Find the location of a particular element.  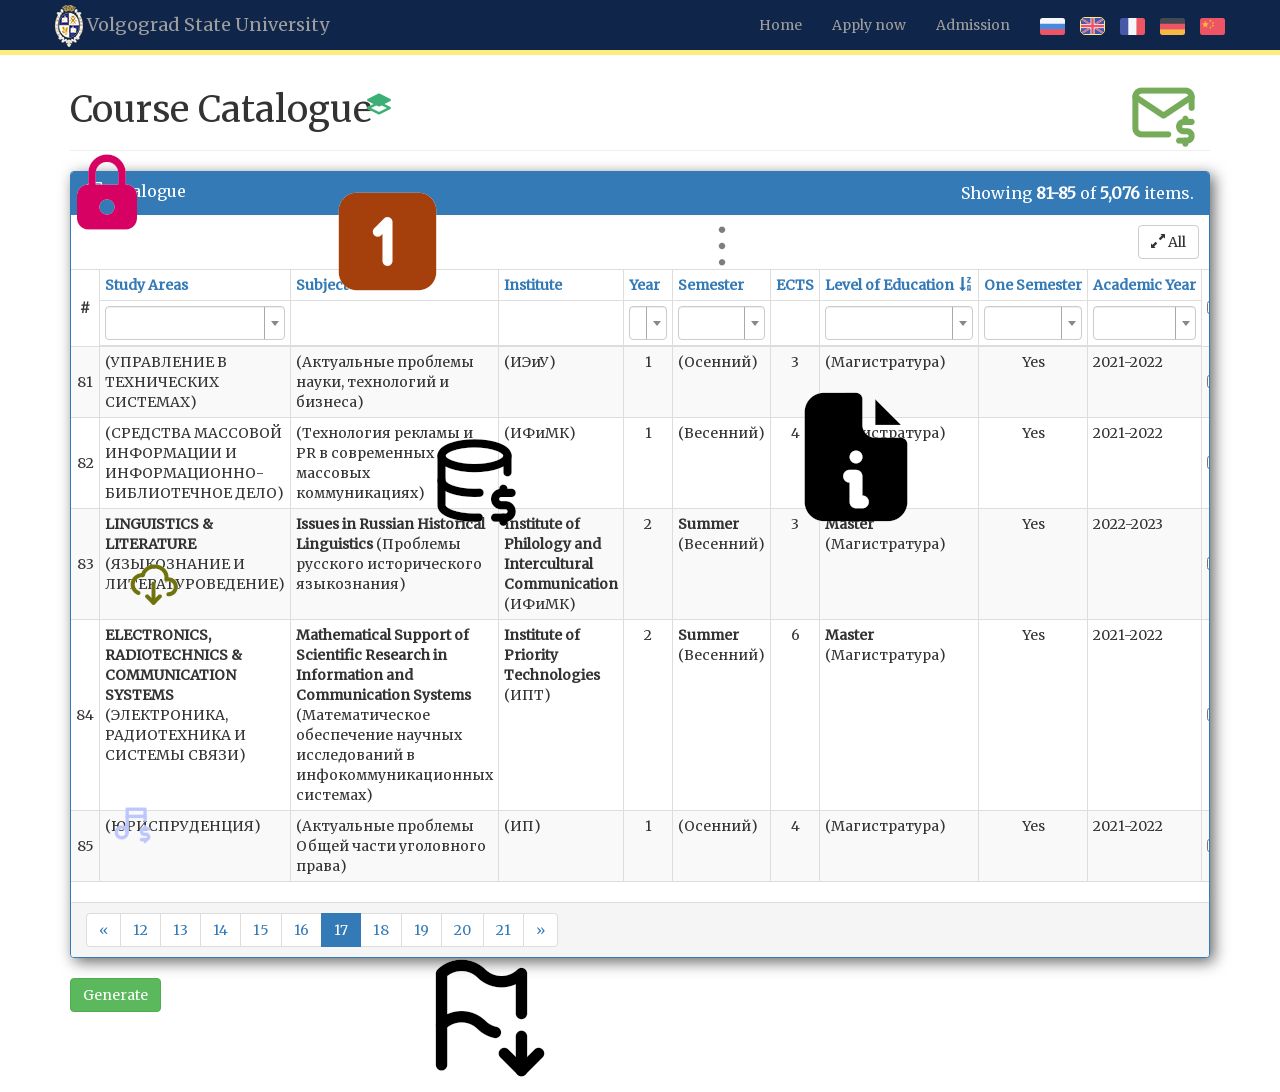

download file from cloud storage is located at coordinates (153, 581).